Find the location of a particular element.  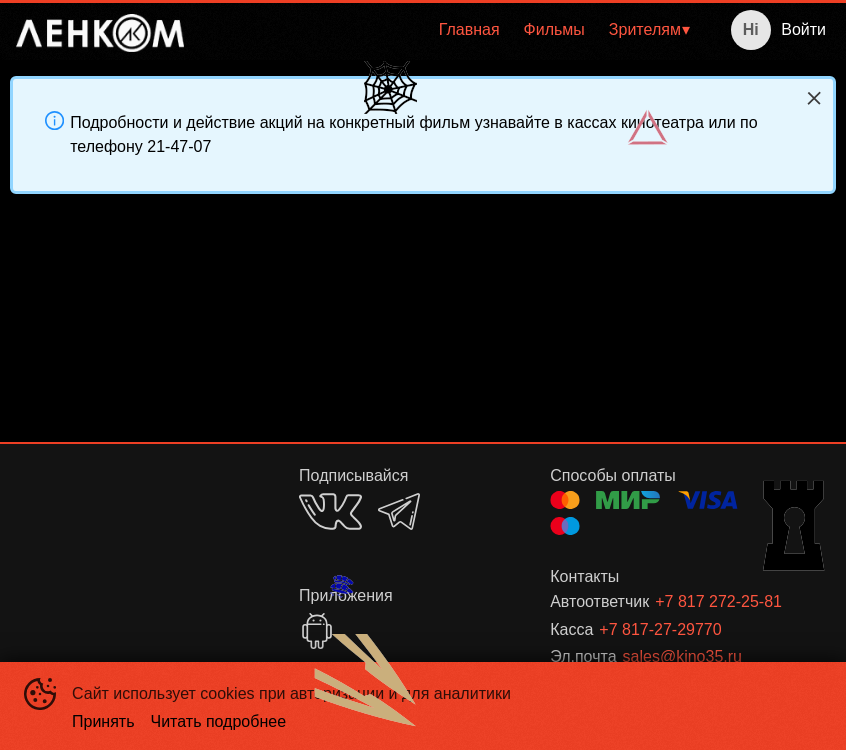

access a locked or secured game level is located at coordinates (793, 526).